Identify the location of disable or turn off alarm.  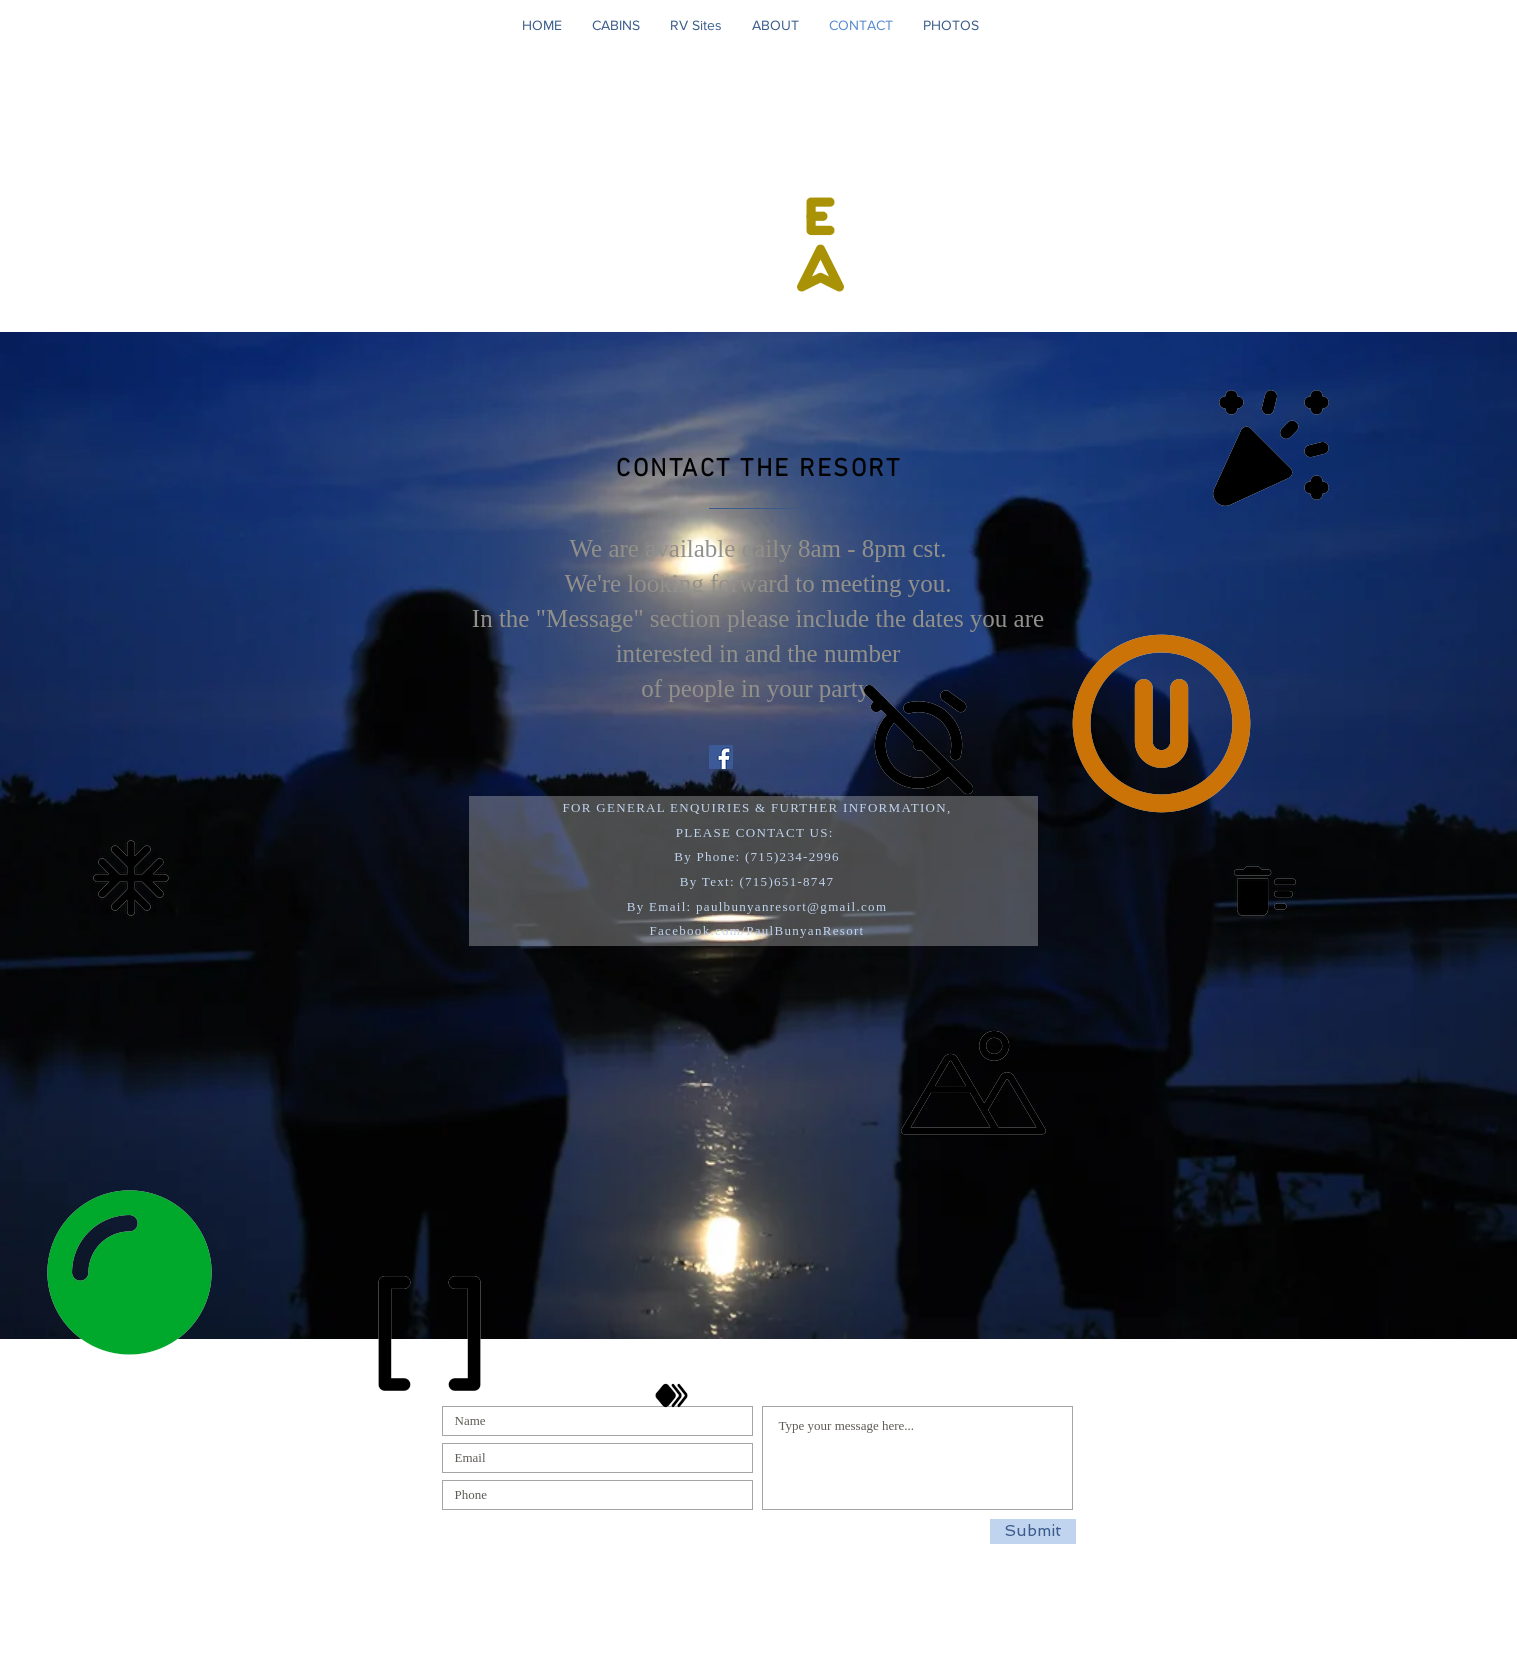
(918, 739).